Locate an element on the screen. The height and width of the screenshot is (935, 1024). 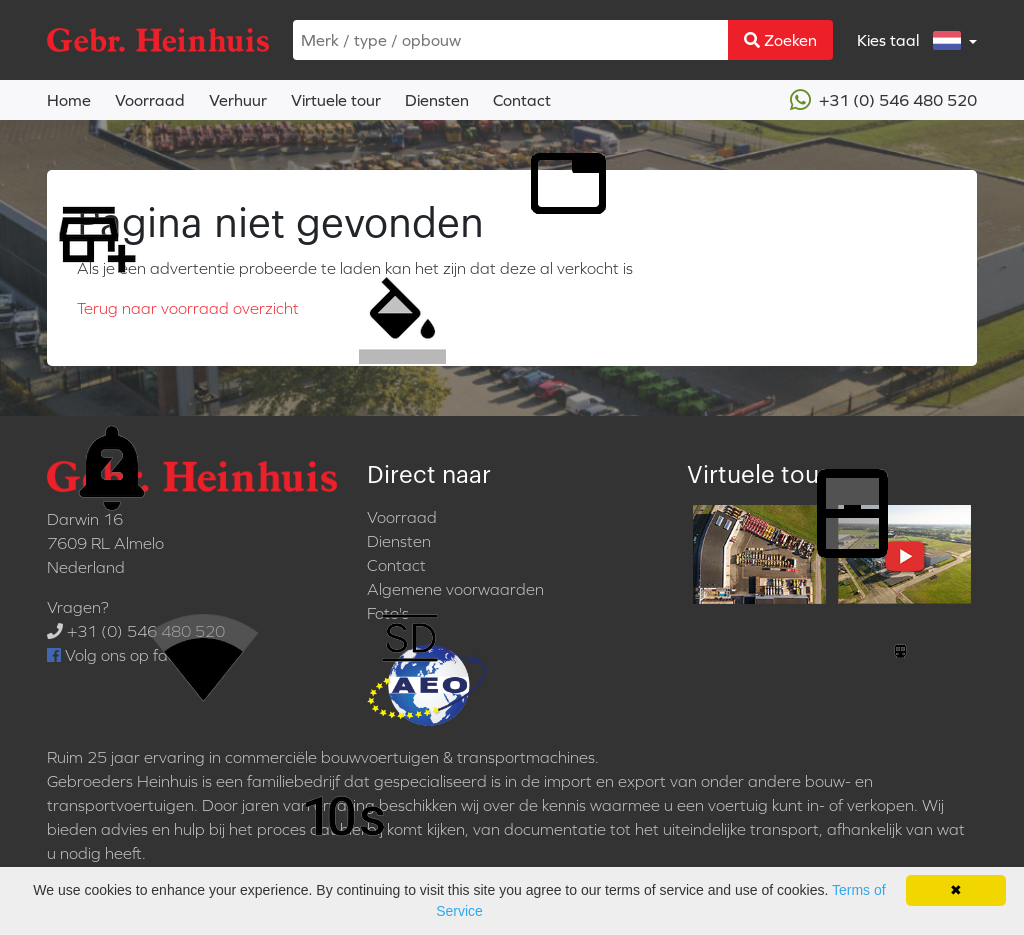
get subway or metro directions is located at coordinates (900, 651).